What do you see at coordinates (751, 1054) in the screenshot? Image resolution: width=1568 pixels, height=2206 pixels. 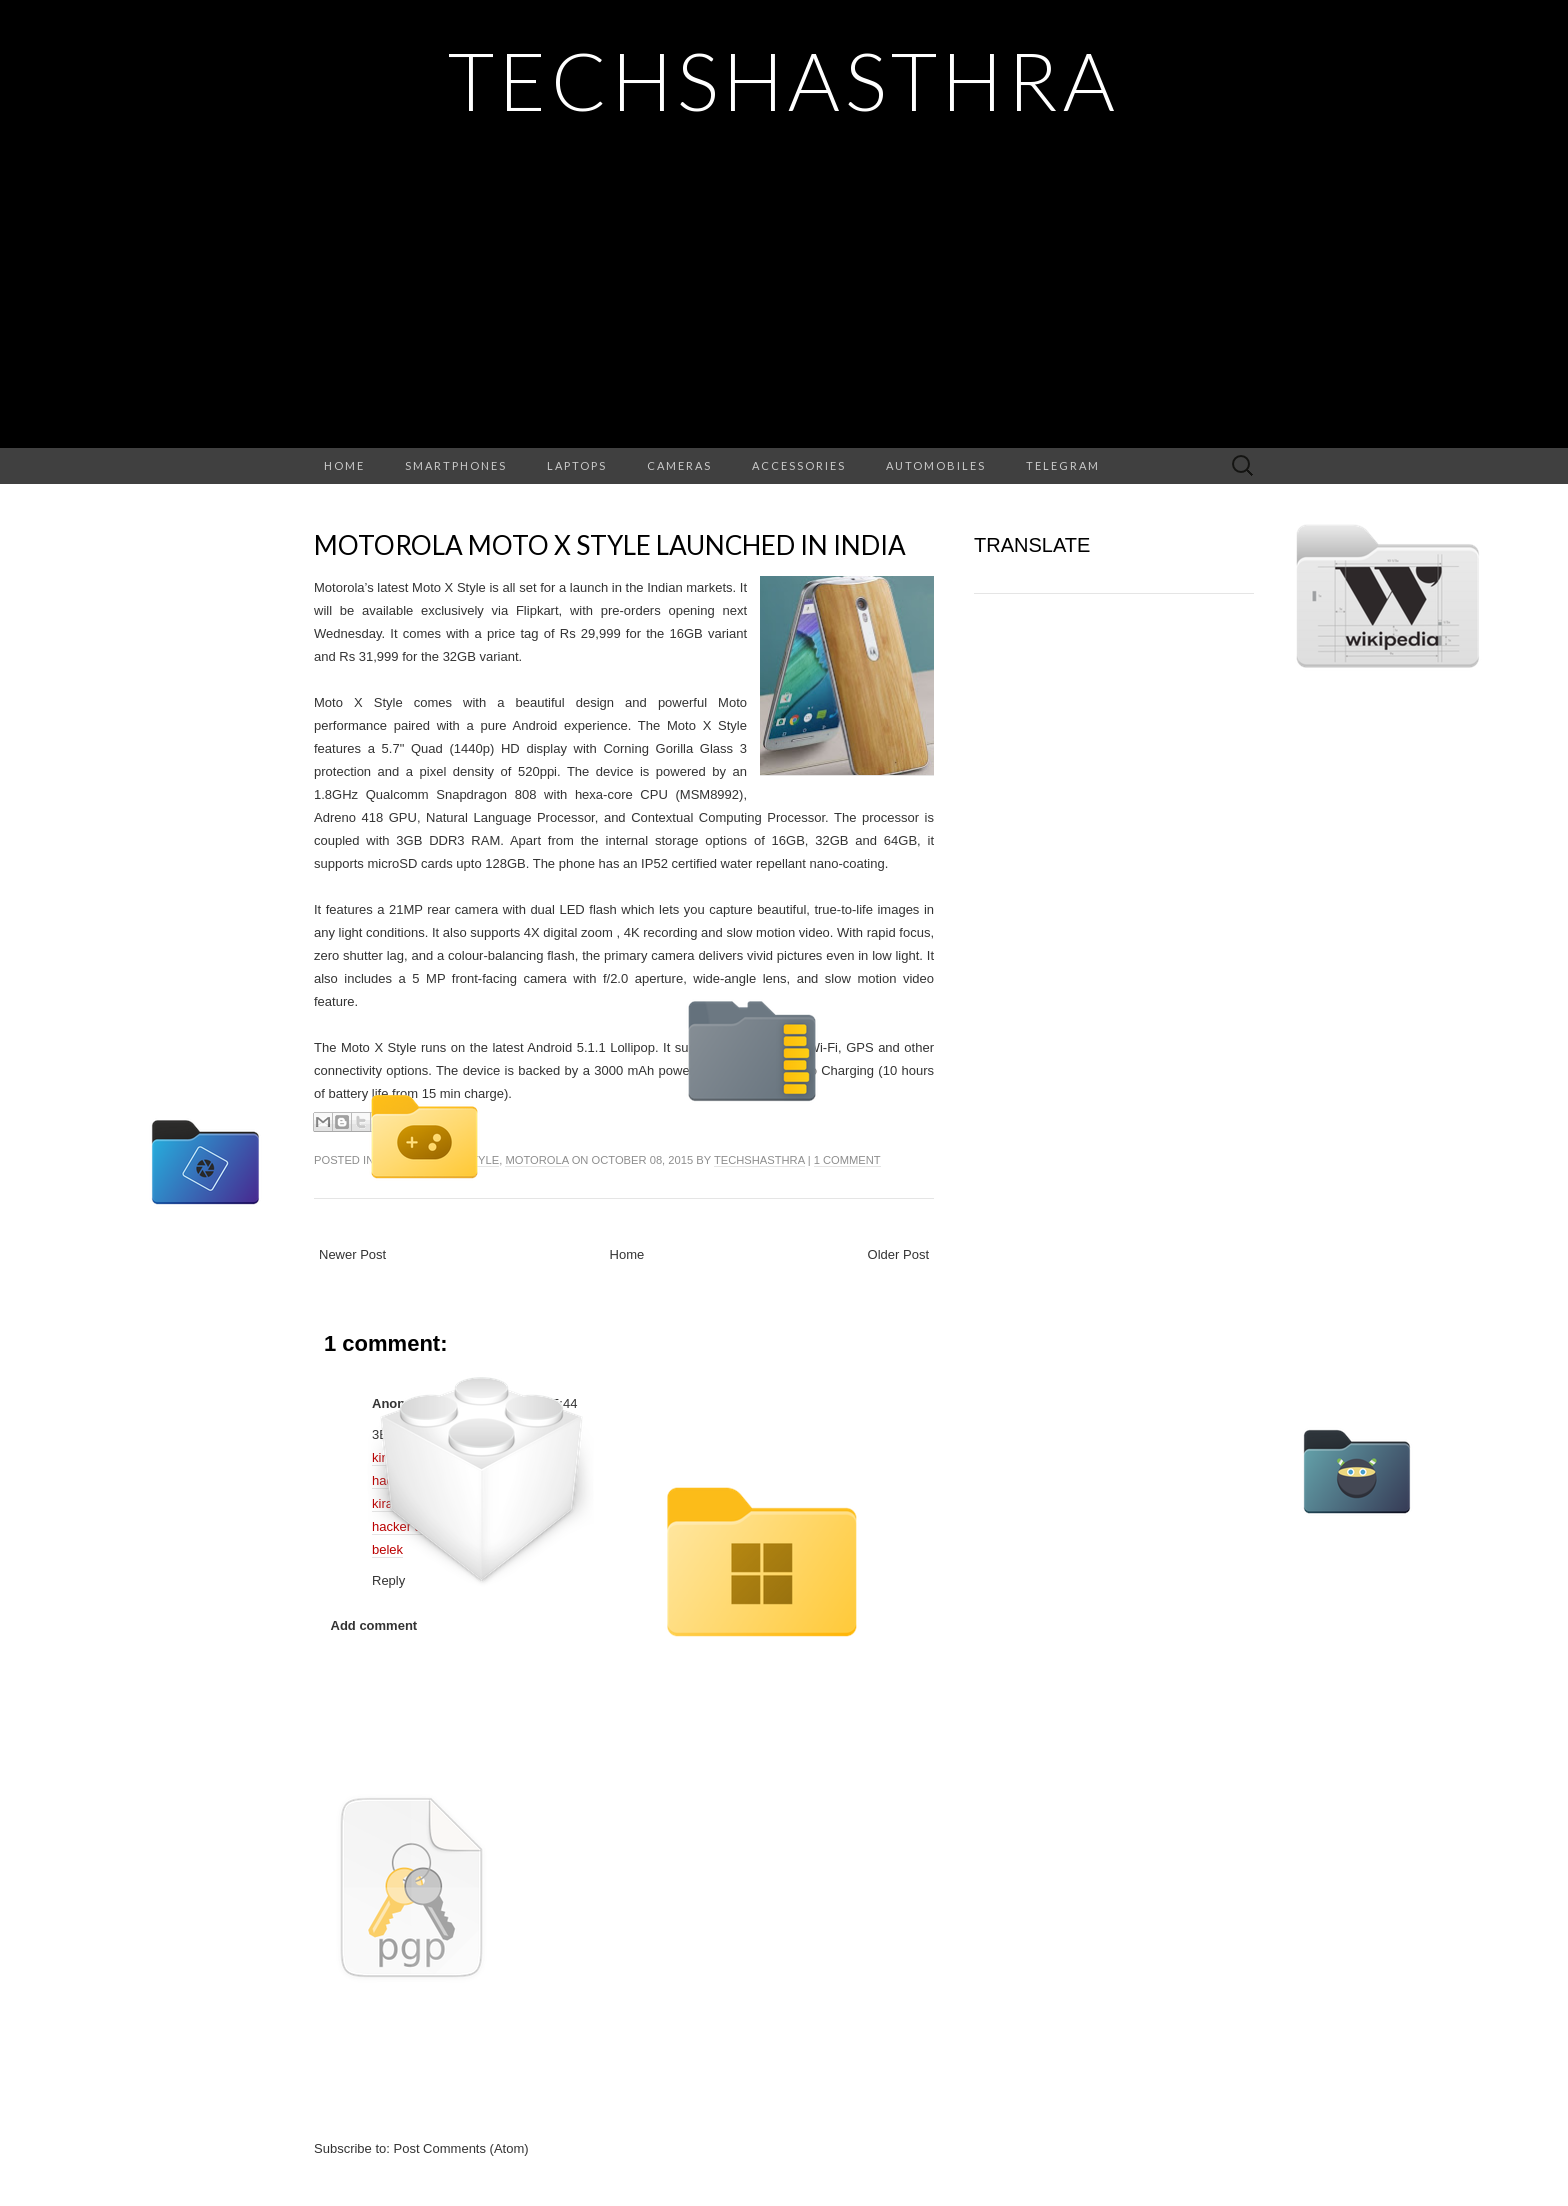 I see `open files stored on sd card` at bounding box center [751, 1054].